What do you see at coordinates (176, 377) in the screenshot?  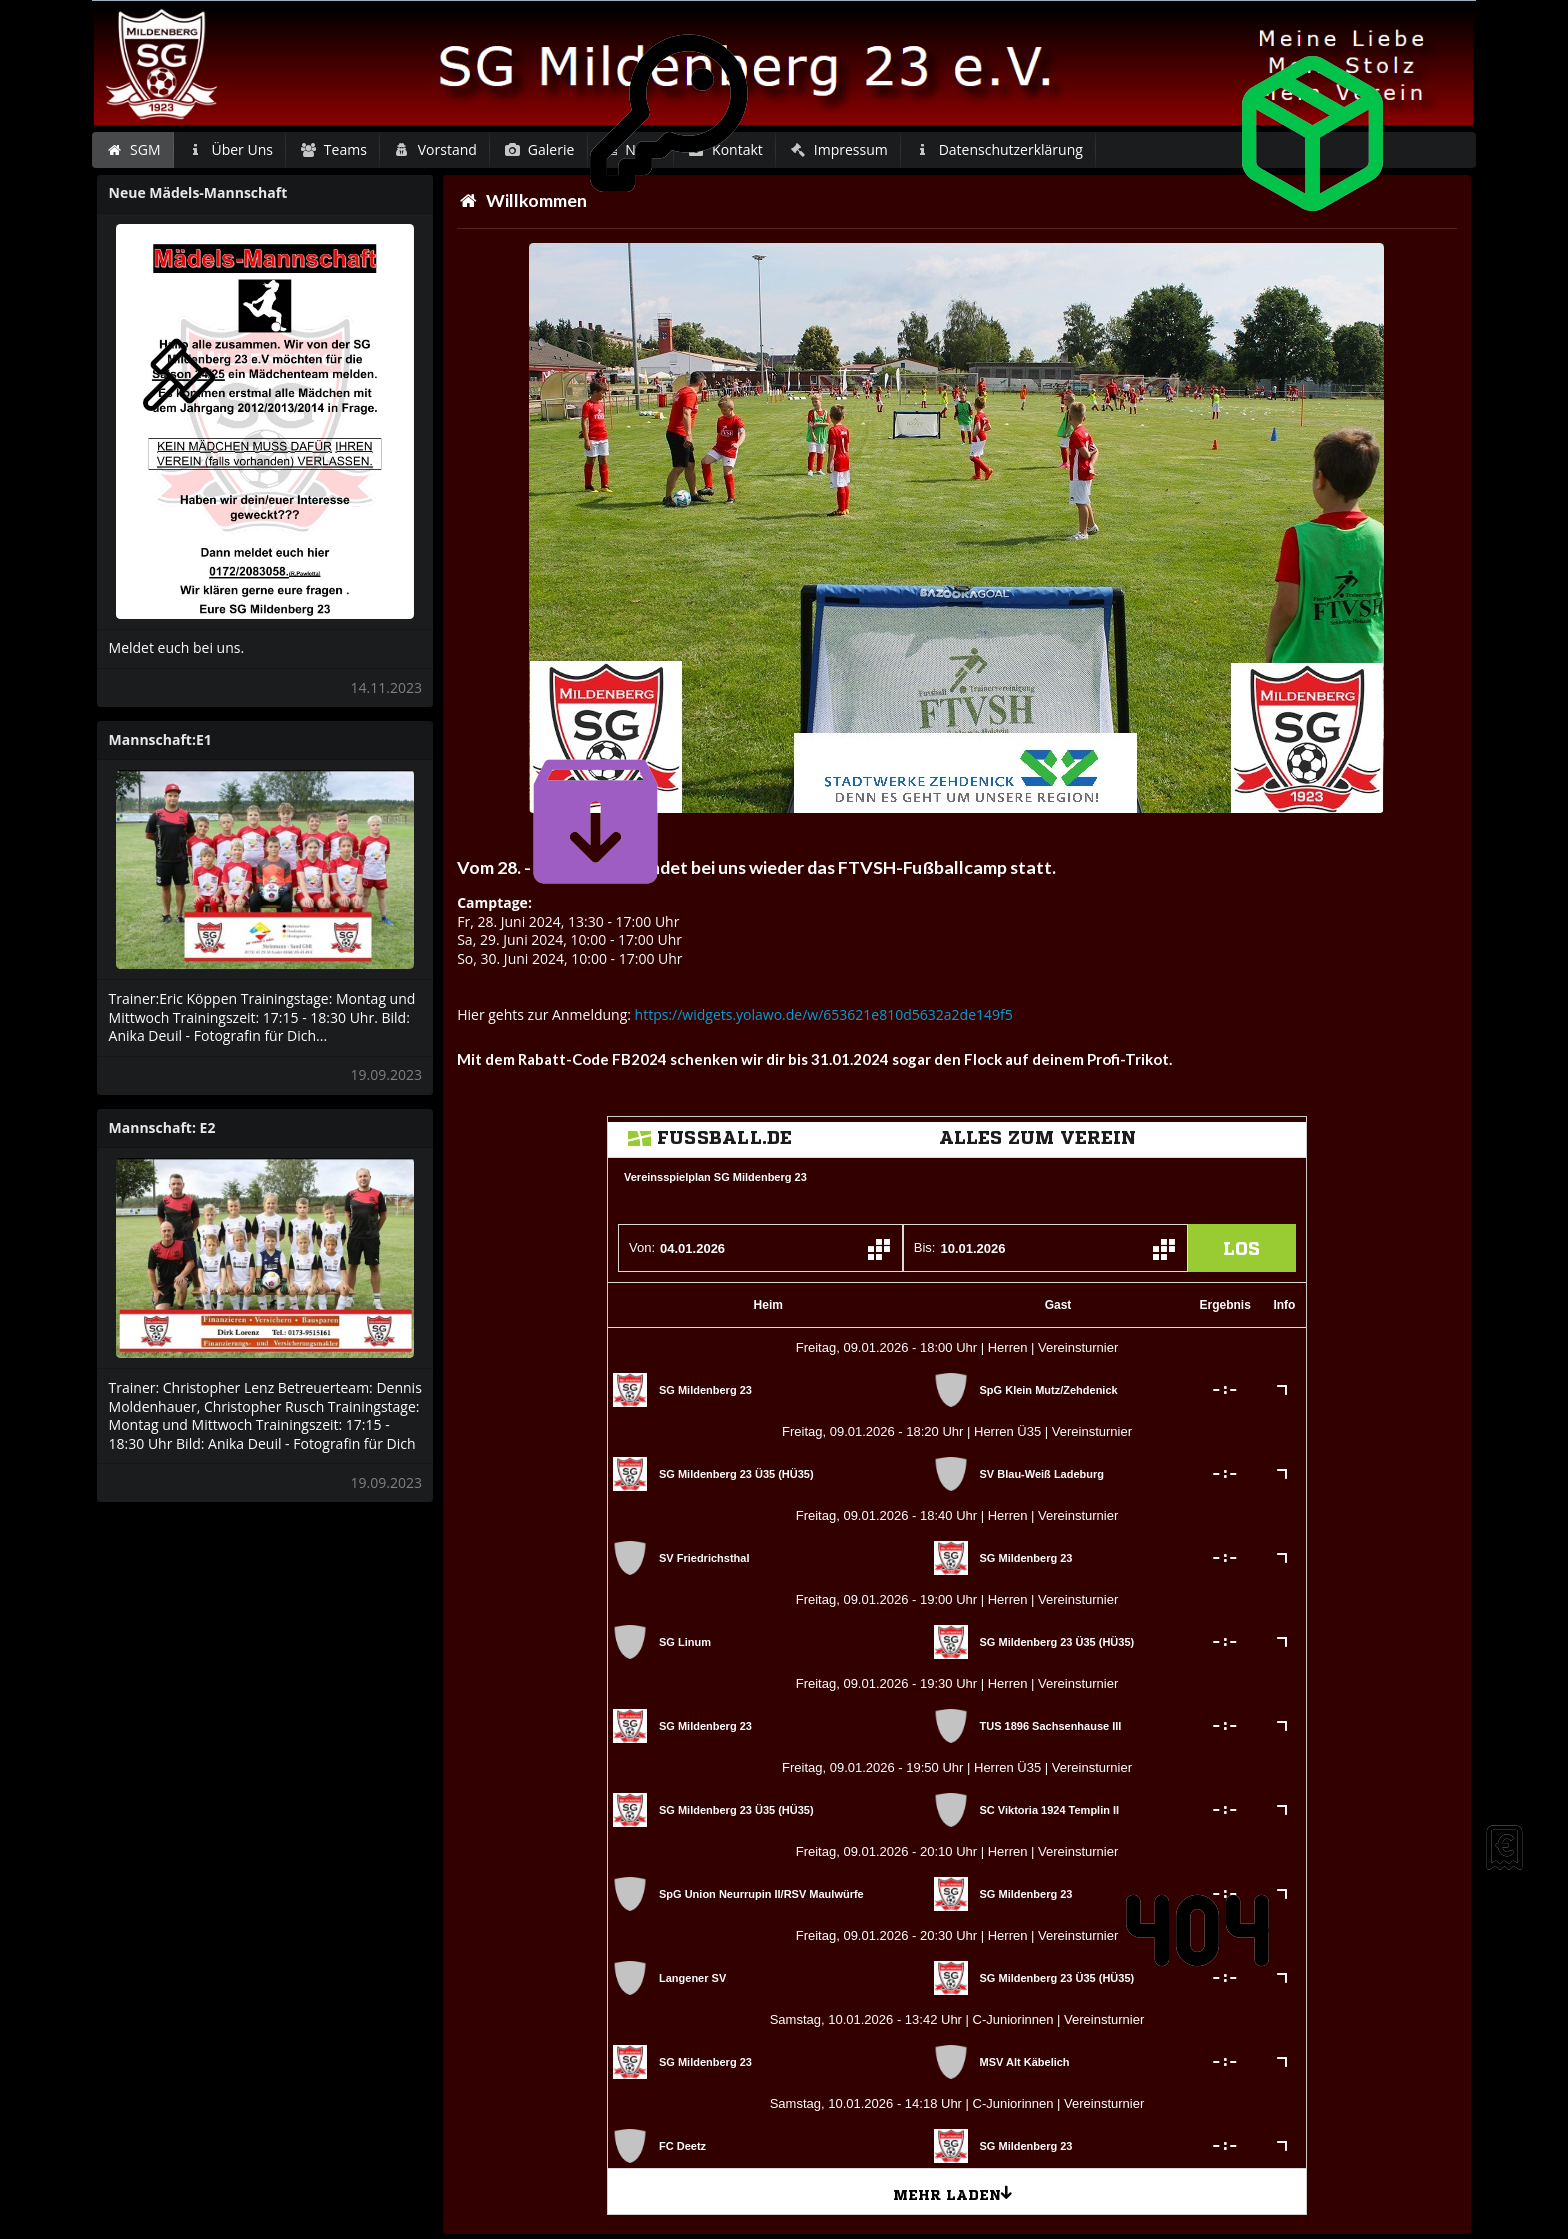 I see `access legal or terms of service information` at bounding box center [176, 377].